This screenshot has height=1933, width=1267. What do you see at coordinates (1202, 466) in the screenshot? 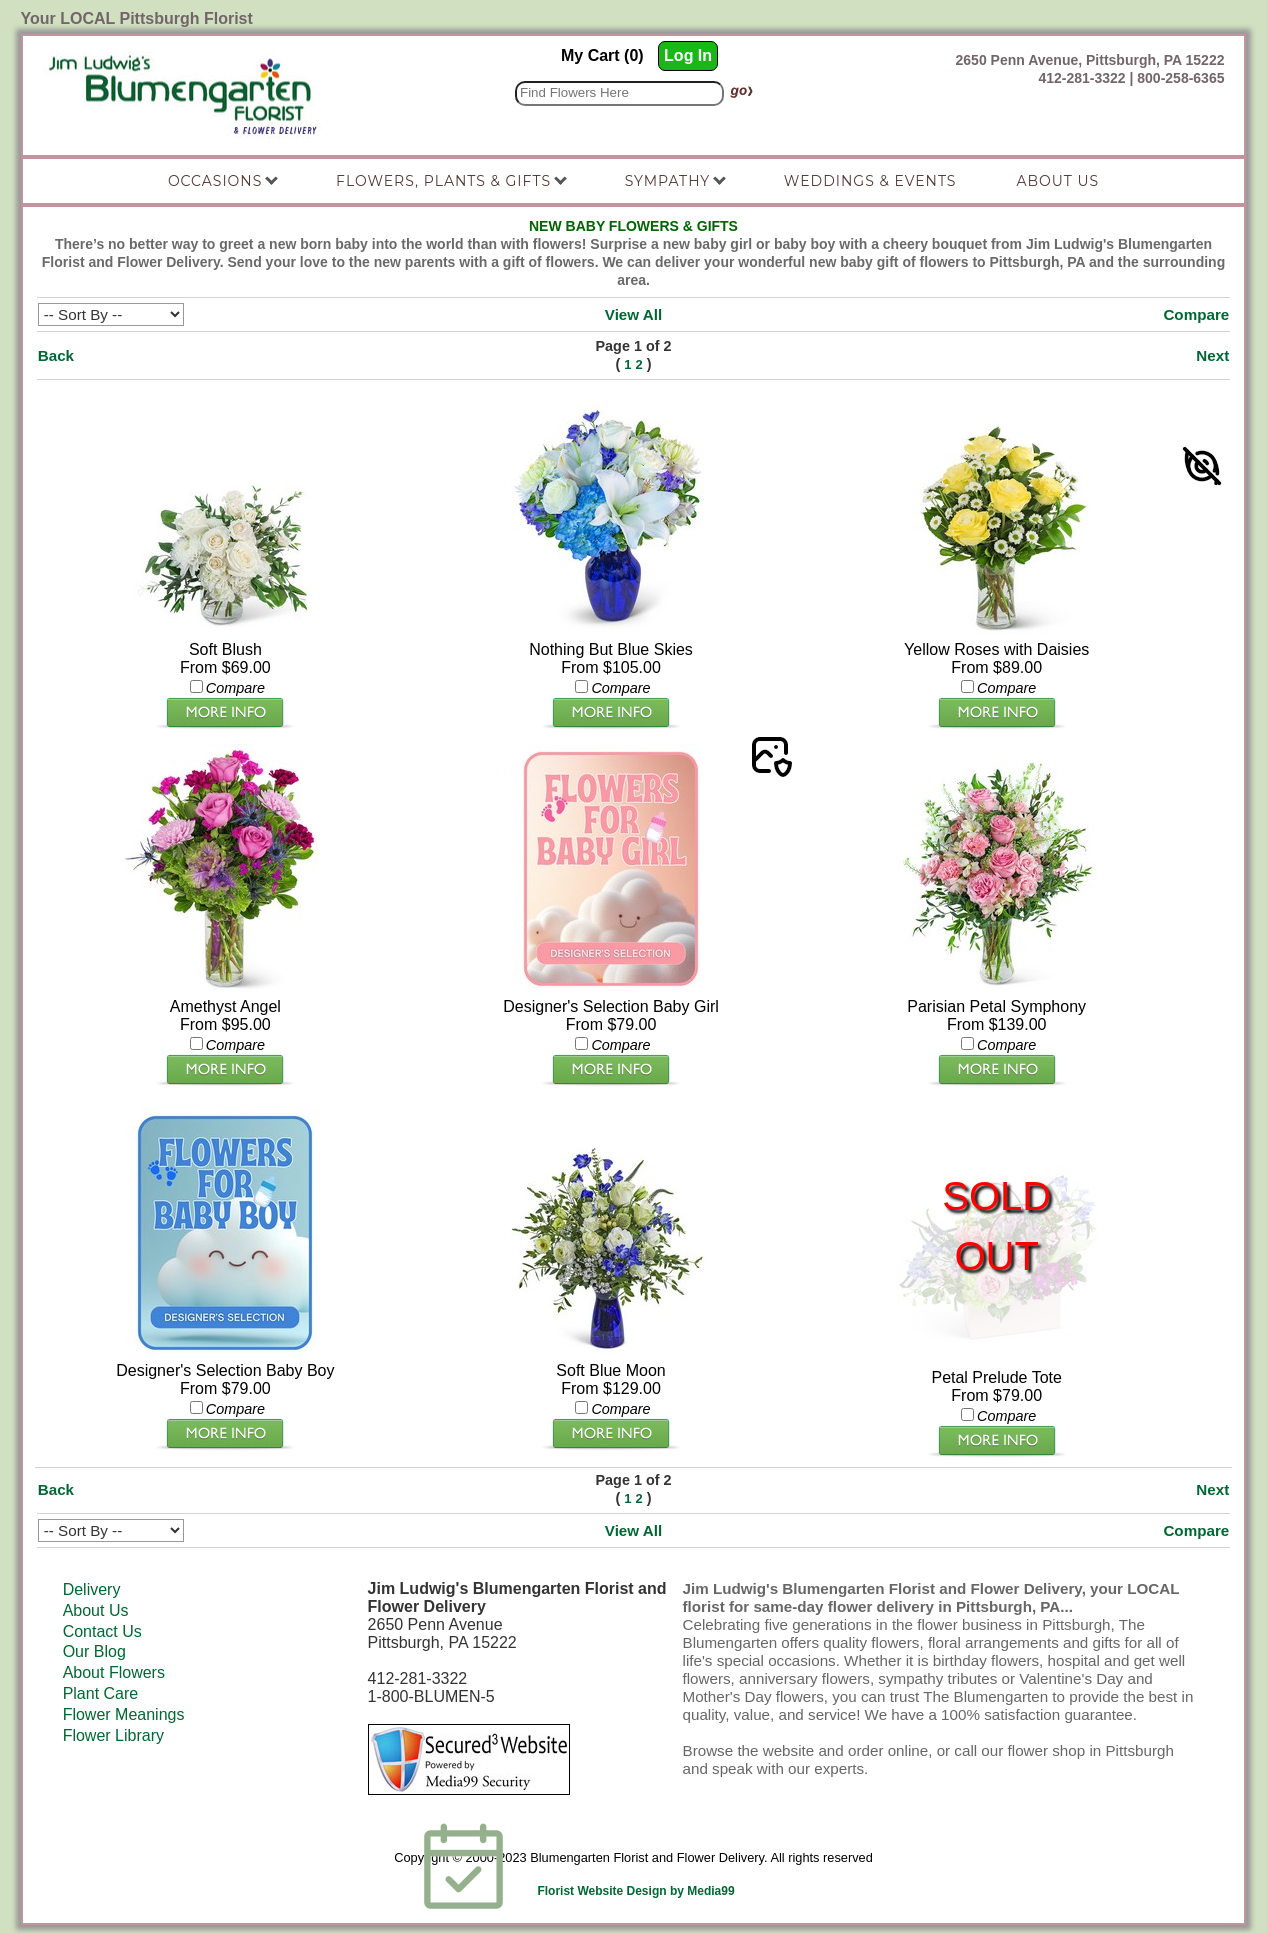
I see `disable storm alerts` at bounding box center [1202, 466].